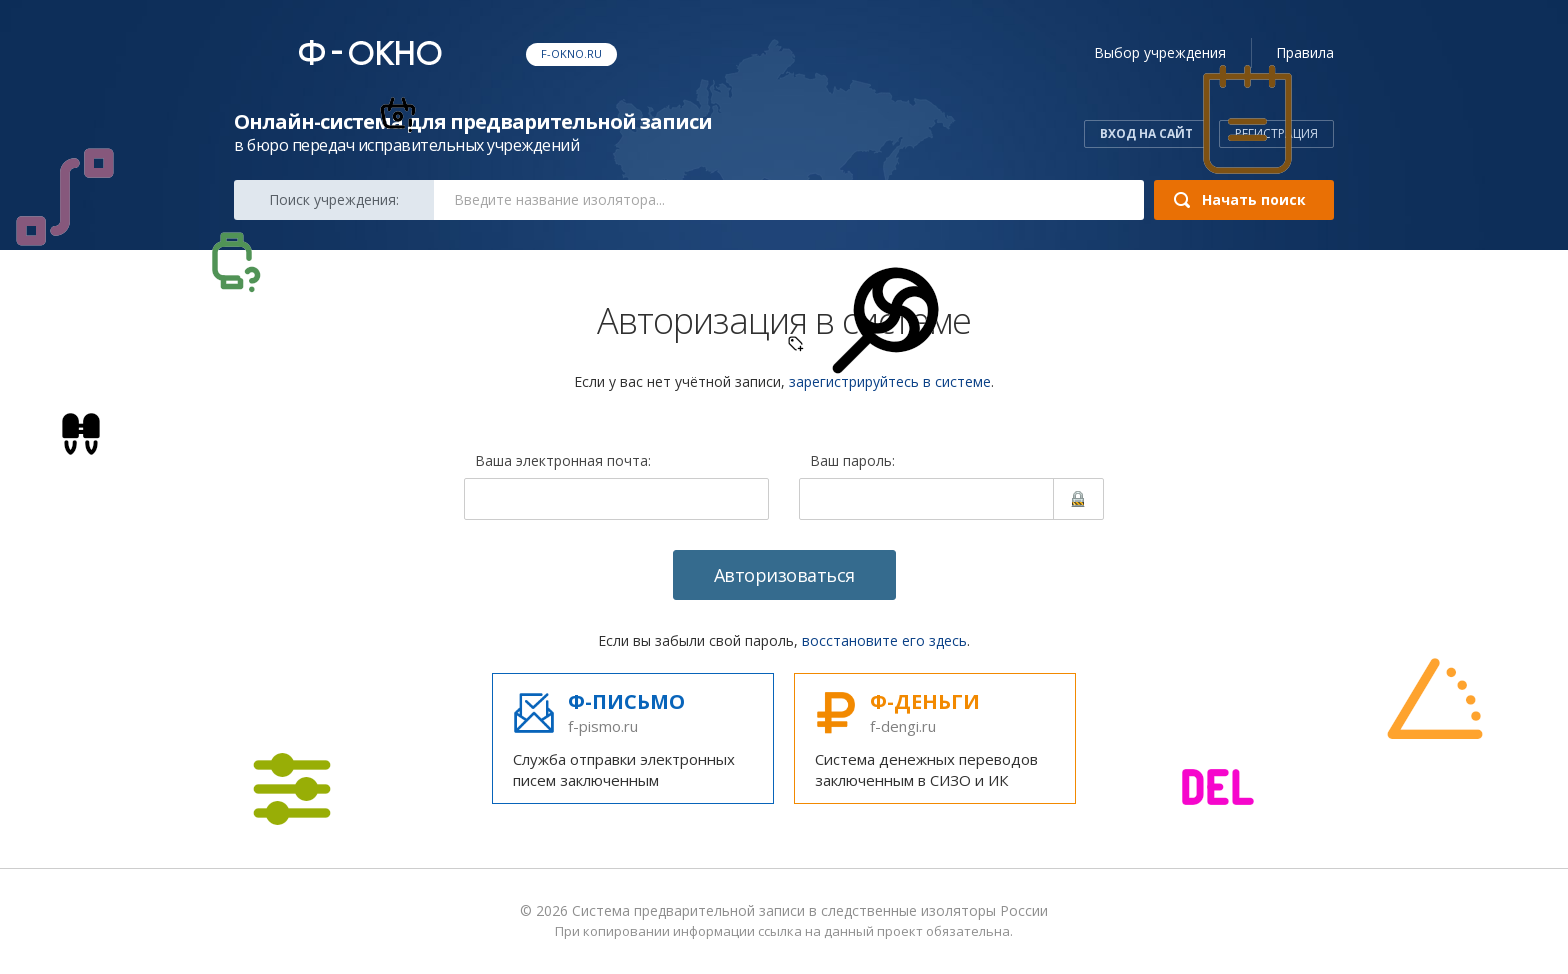  Describe the element at coordinates (65, 197) in the screenshot. I see `view route between two points` at that location.